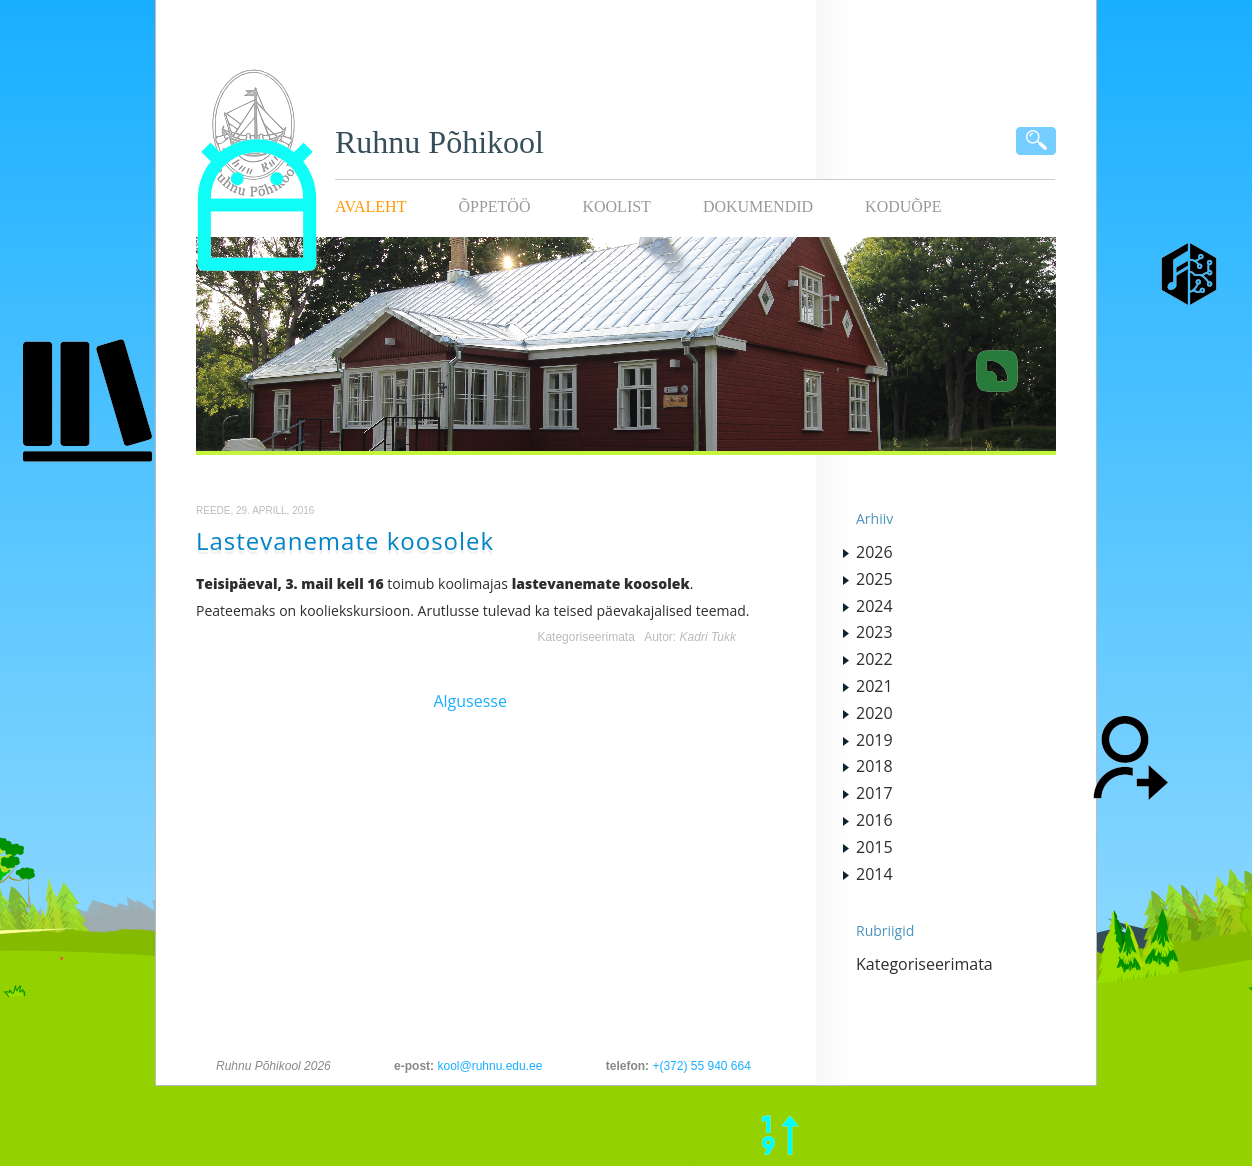  Describe the element at coordinates (1125, 759) in the screenshot. I see `share user profile with others` at that location.